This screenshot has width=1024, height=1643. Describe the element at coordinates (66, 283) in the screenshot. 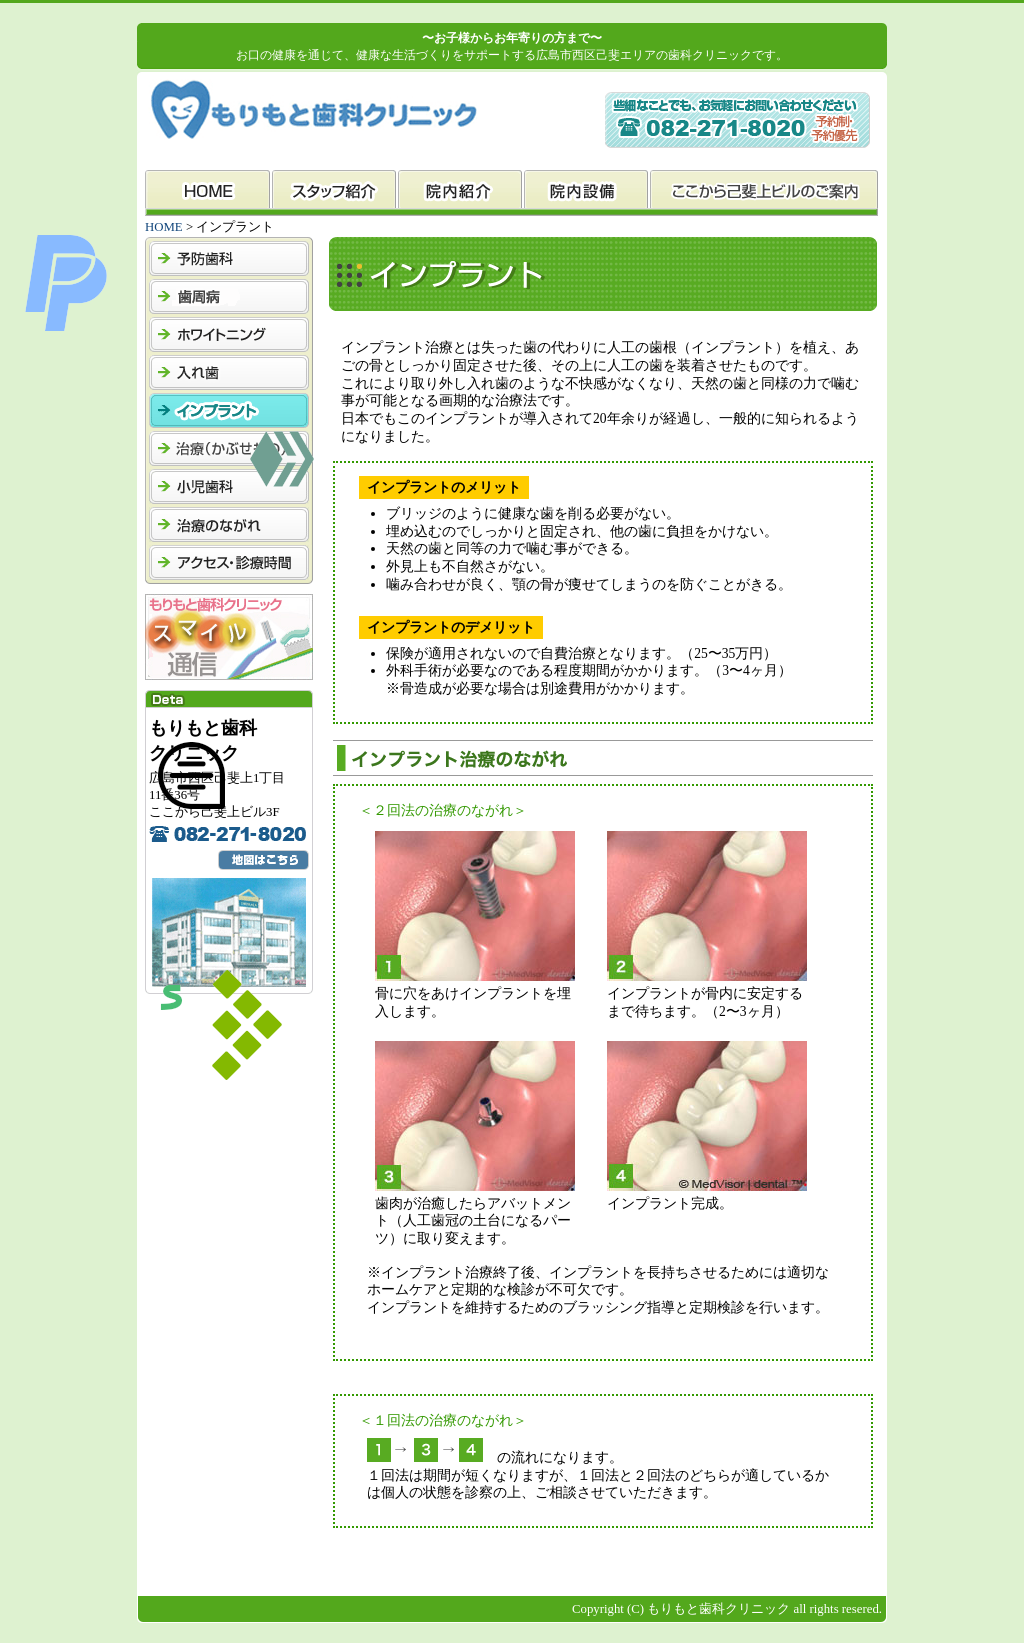

I see `pay with PayPal` at that location.